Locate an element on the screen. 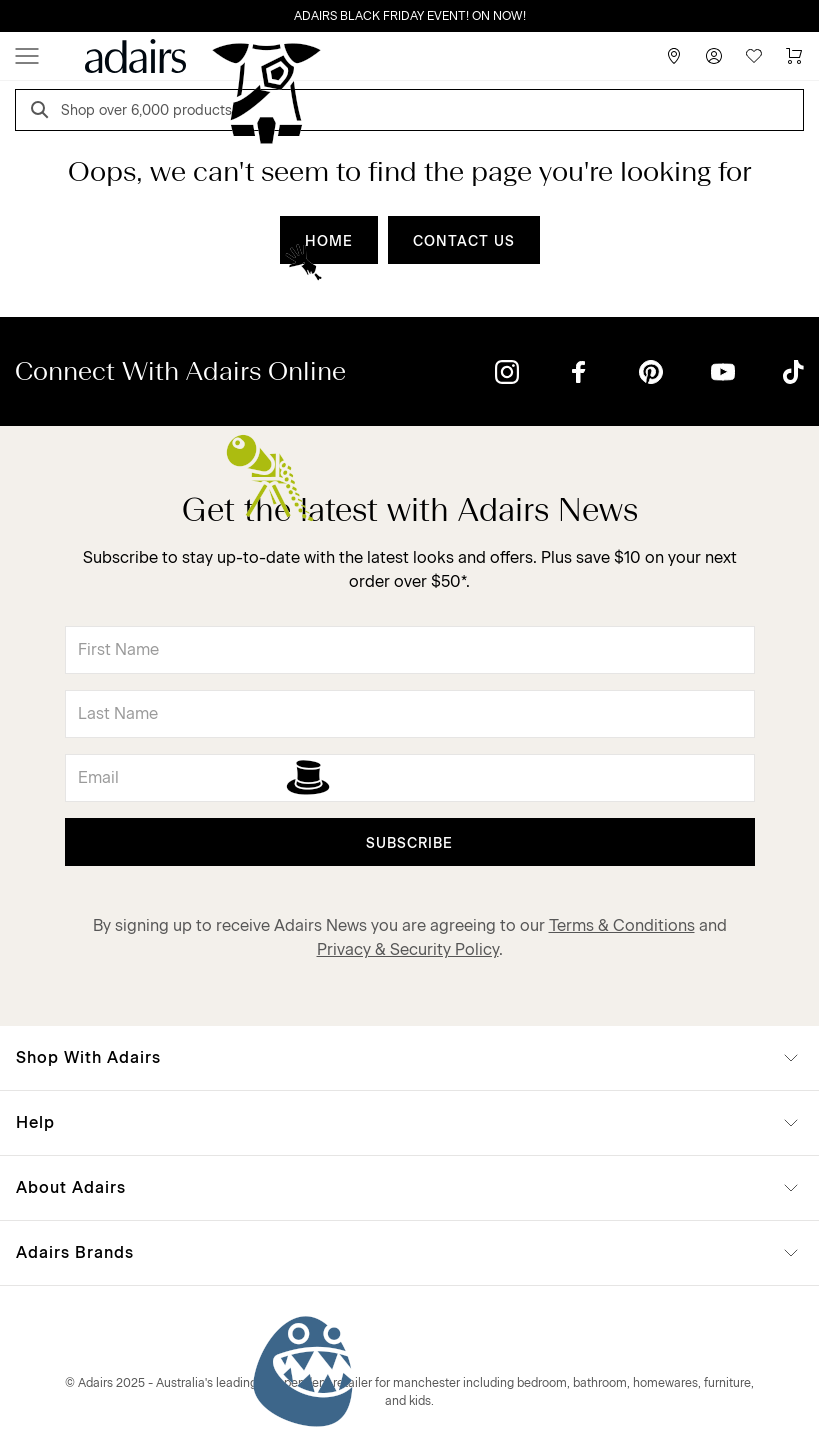 Image resolution: width=819 pixels, height=1443 pixels. indicates gluttony status effect or debuff is located at coordinates (305, 1371).